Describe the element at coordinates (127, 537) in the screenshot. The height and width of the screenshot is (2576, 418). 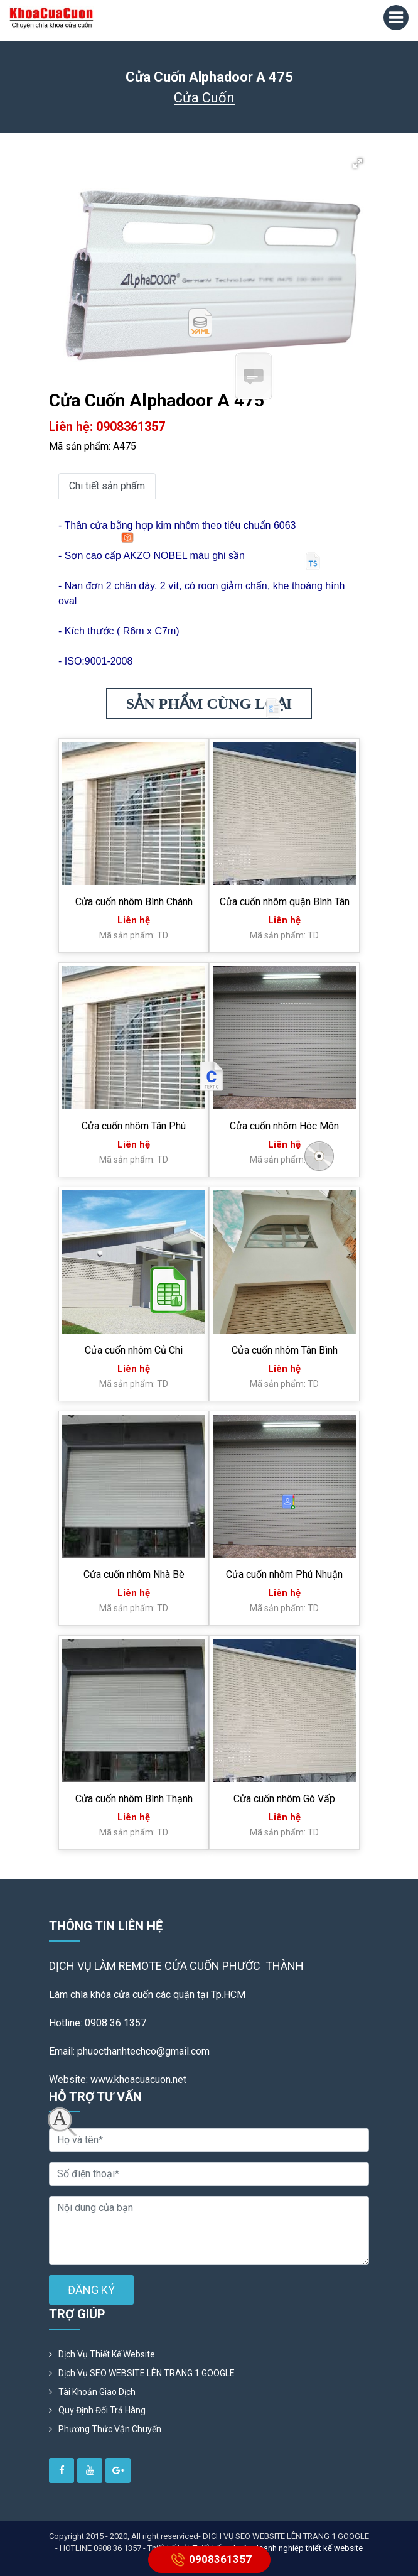
I see `a binary STL 3D model file` at that location.